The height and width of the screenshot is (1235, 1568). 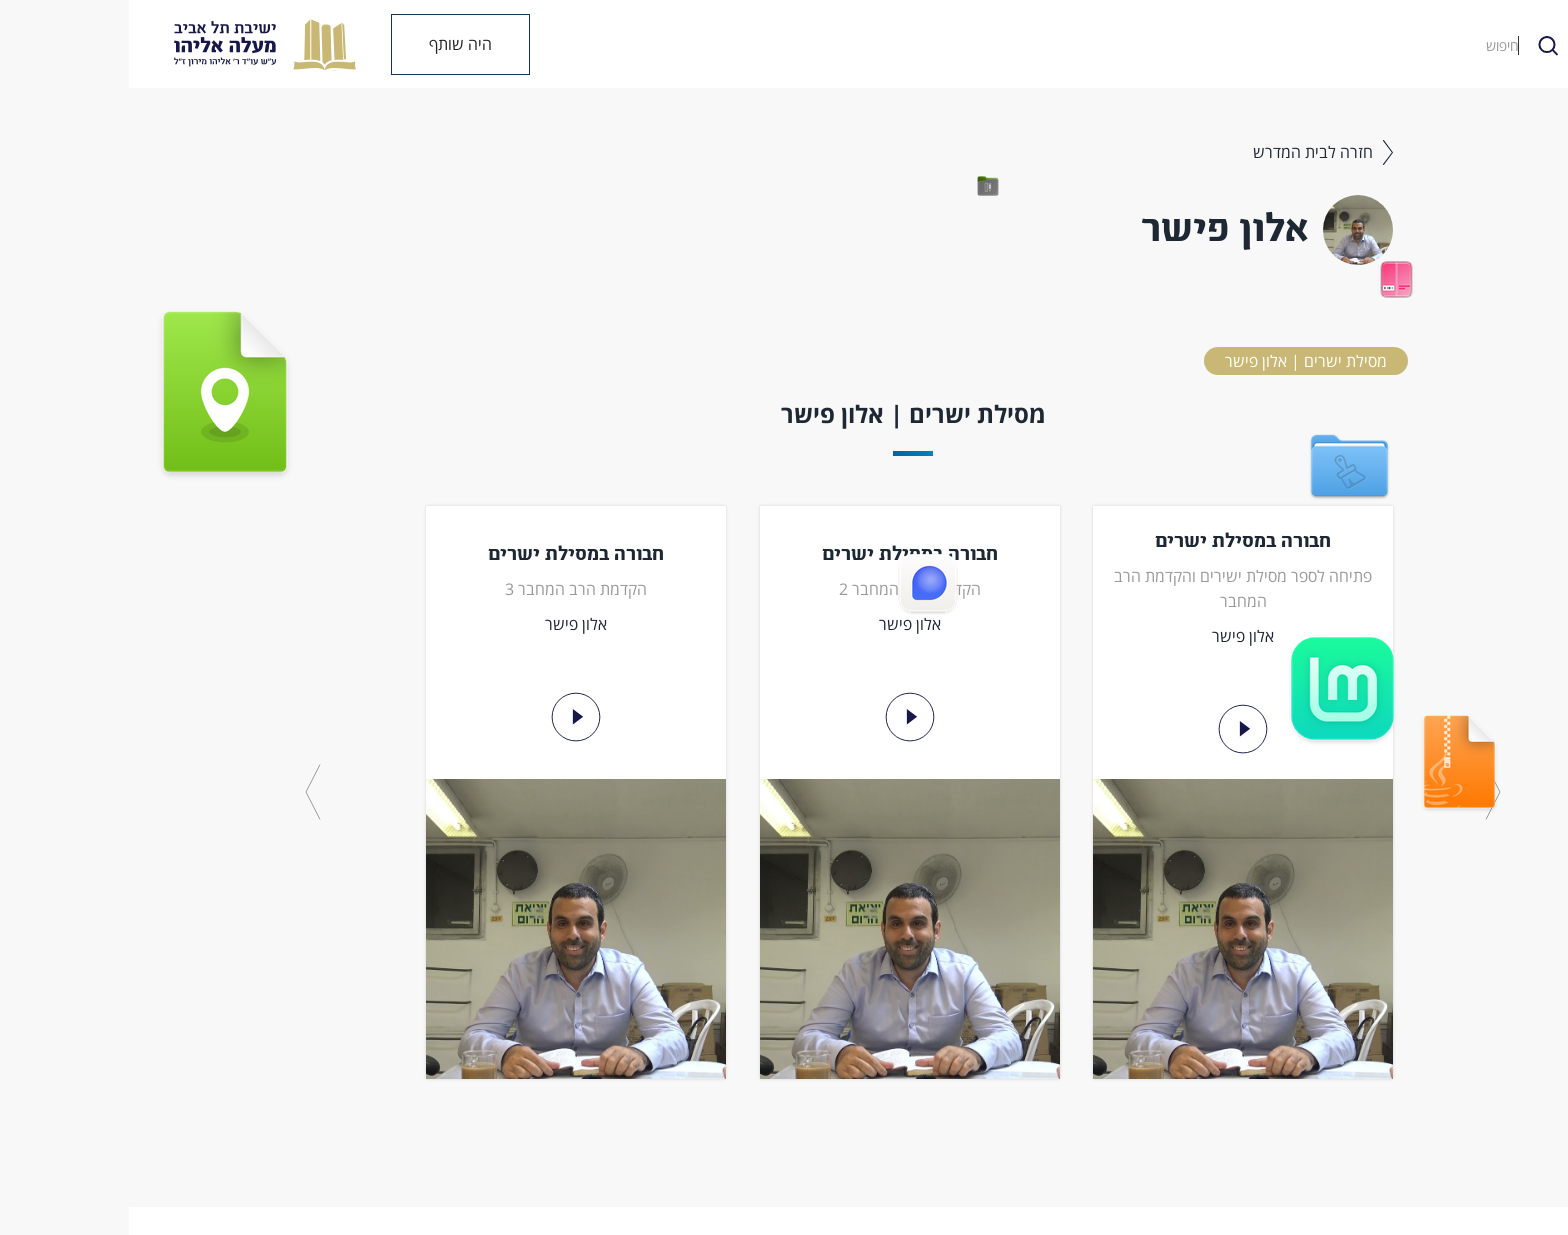 I want to click on open your work files folder, so click(x=1349, y=465).